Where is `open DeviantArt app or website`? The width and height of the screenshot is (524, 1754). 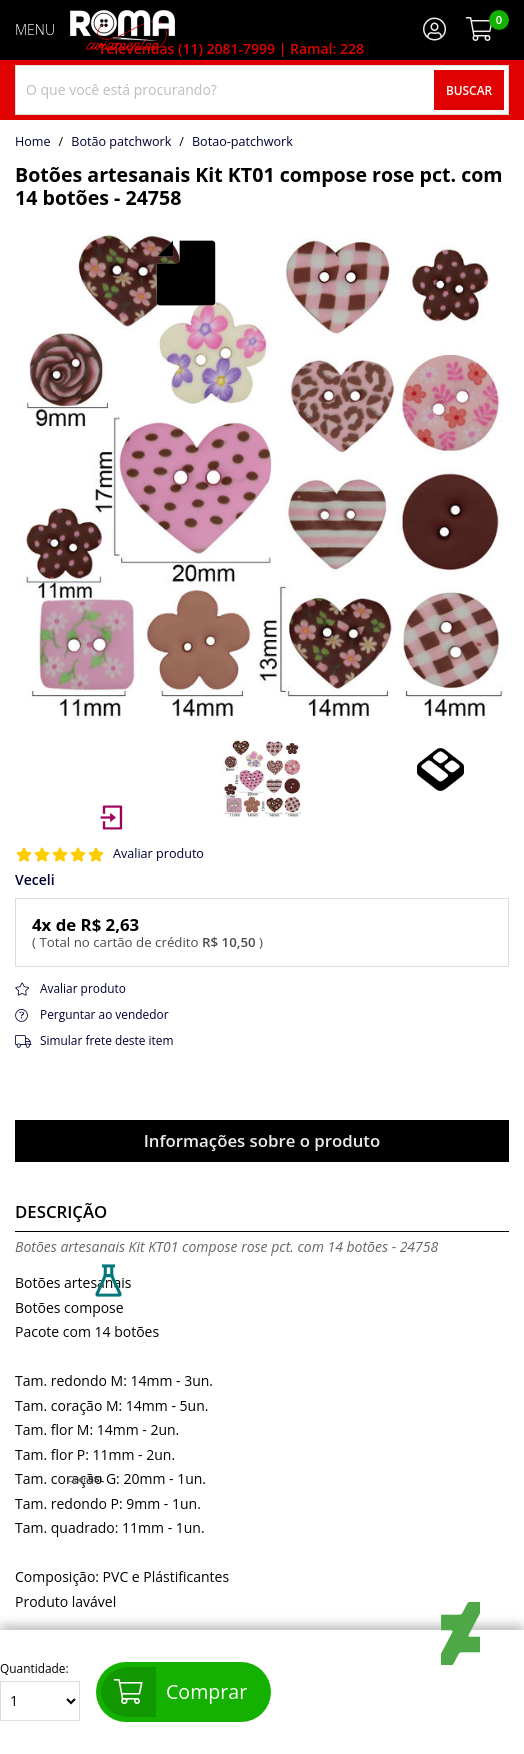
open DeviantArt app or website is located at coordinates (460, 1633).